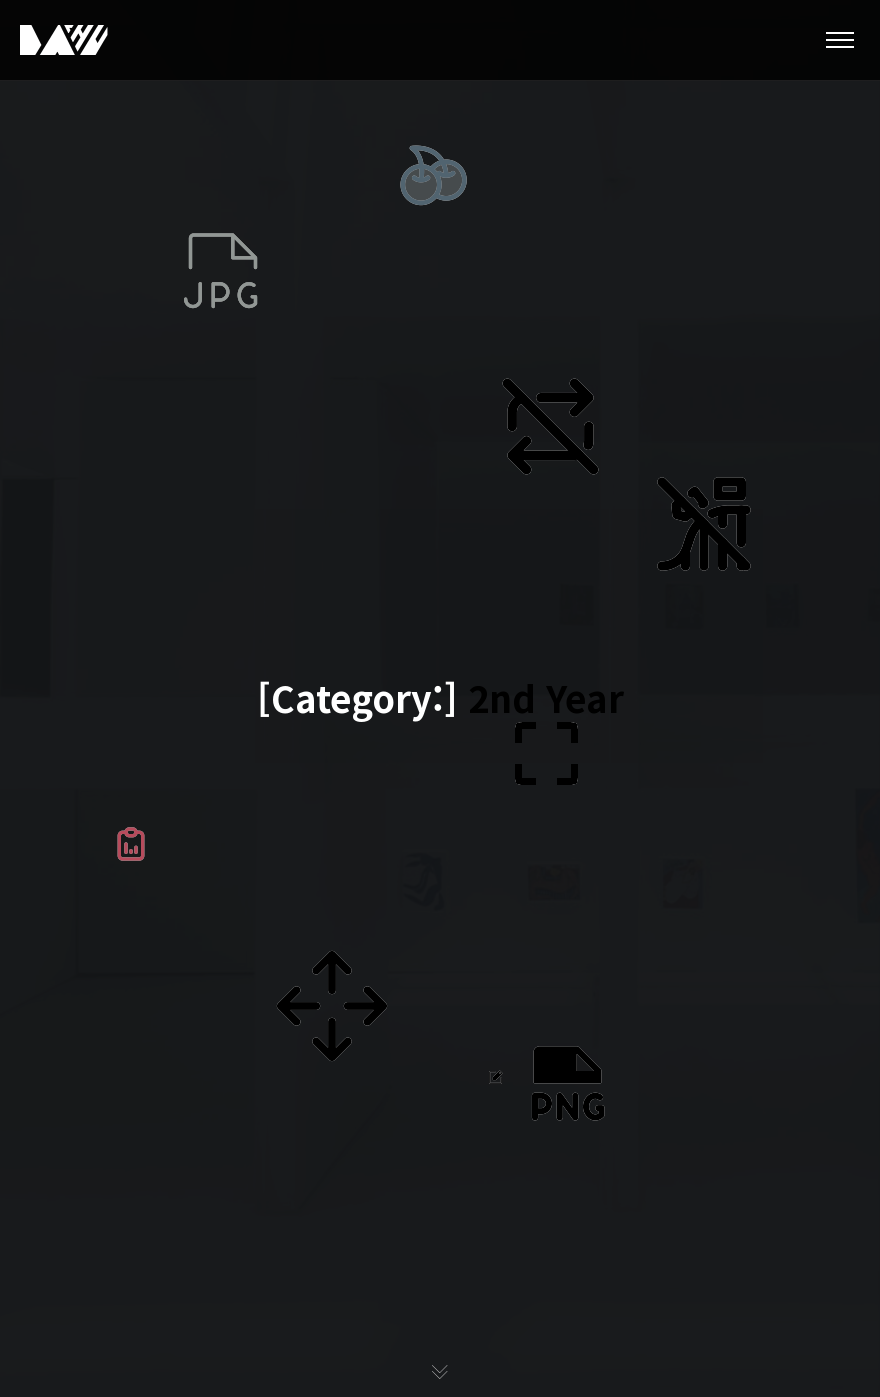 This screenshot has width=880, height=1397. Describe the element at coordinates (223, 274) in the screenshot. I see `view or open a JPG image file` at that location.